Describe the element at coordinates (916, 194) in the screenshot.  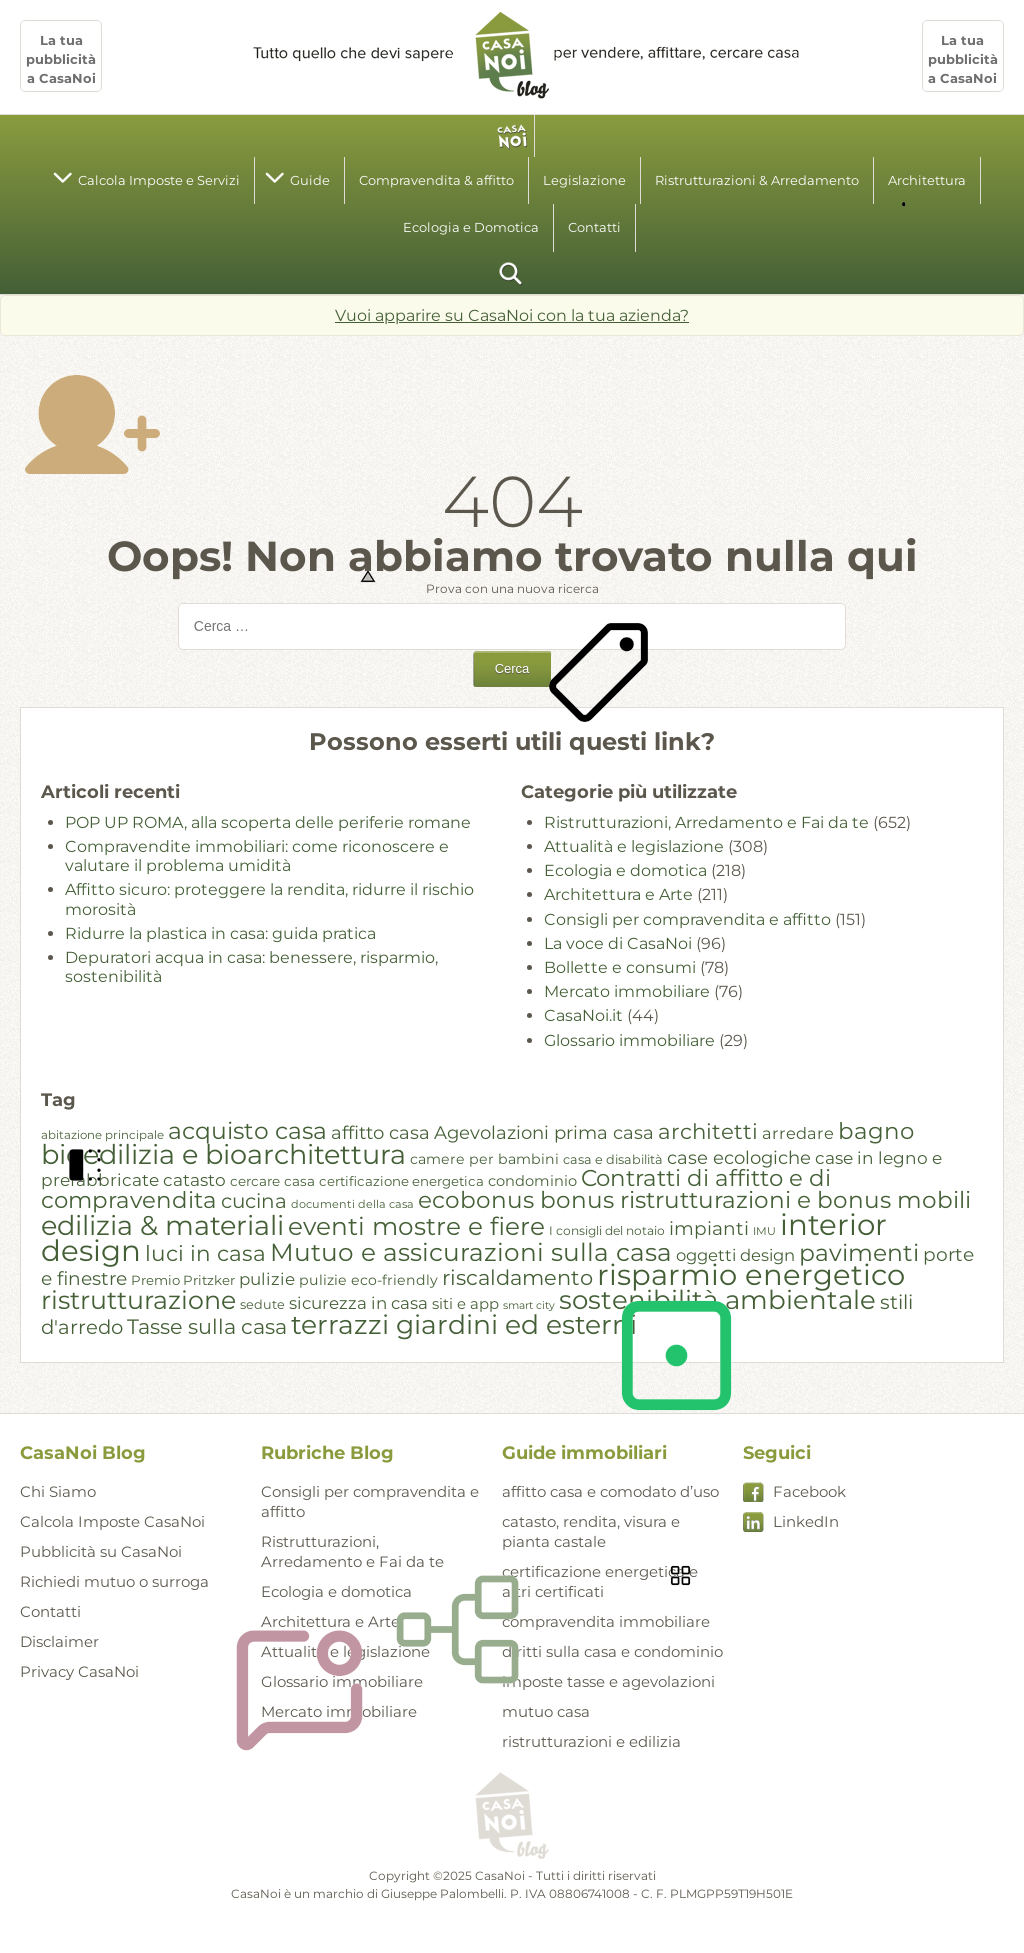
I see `indicates no cellular signal available` at that location.